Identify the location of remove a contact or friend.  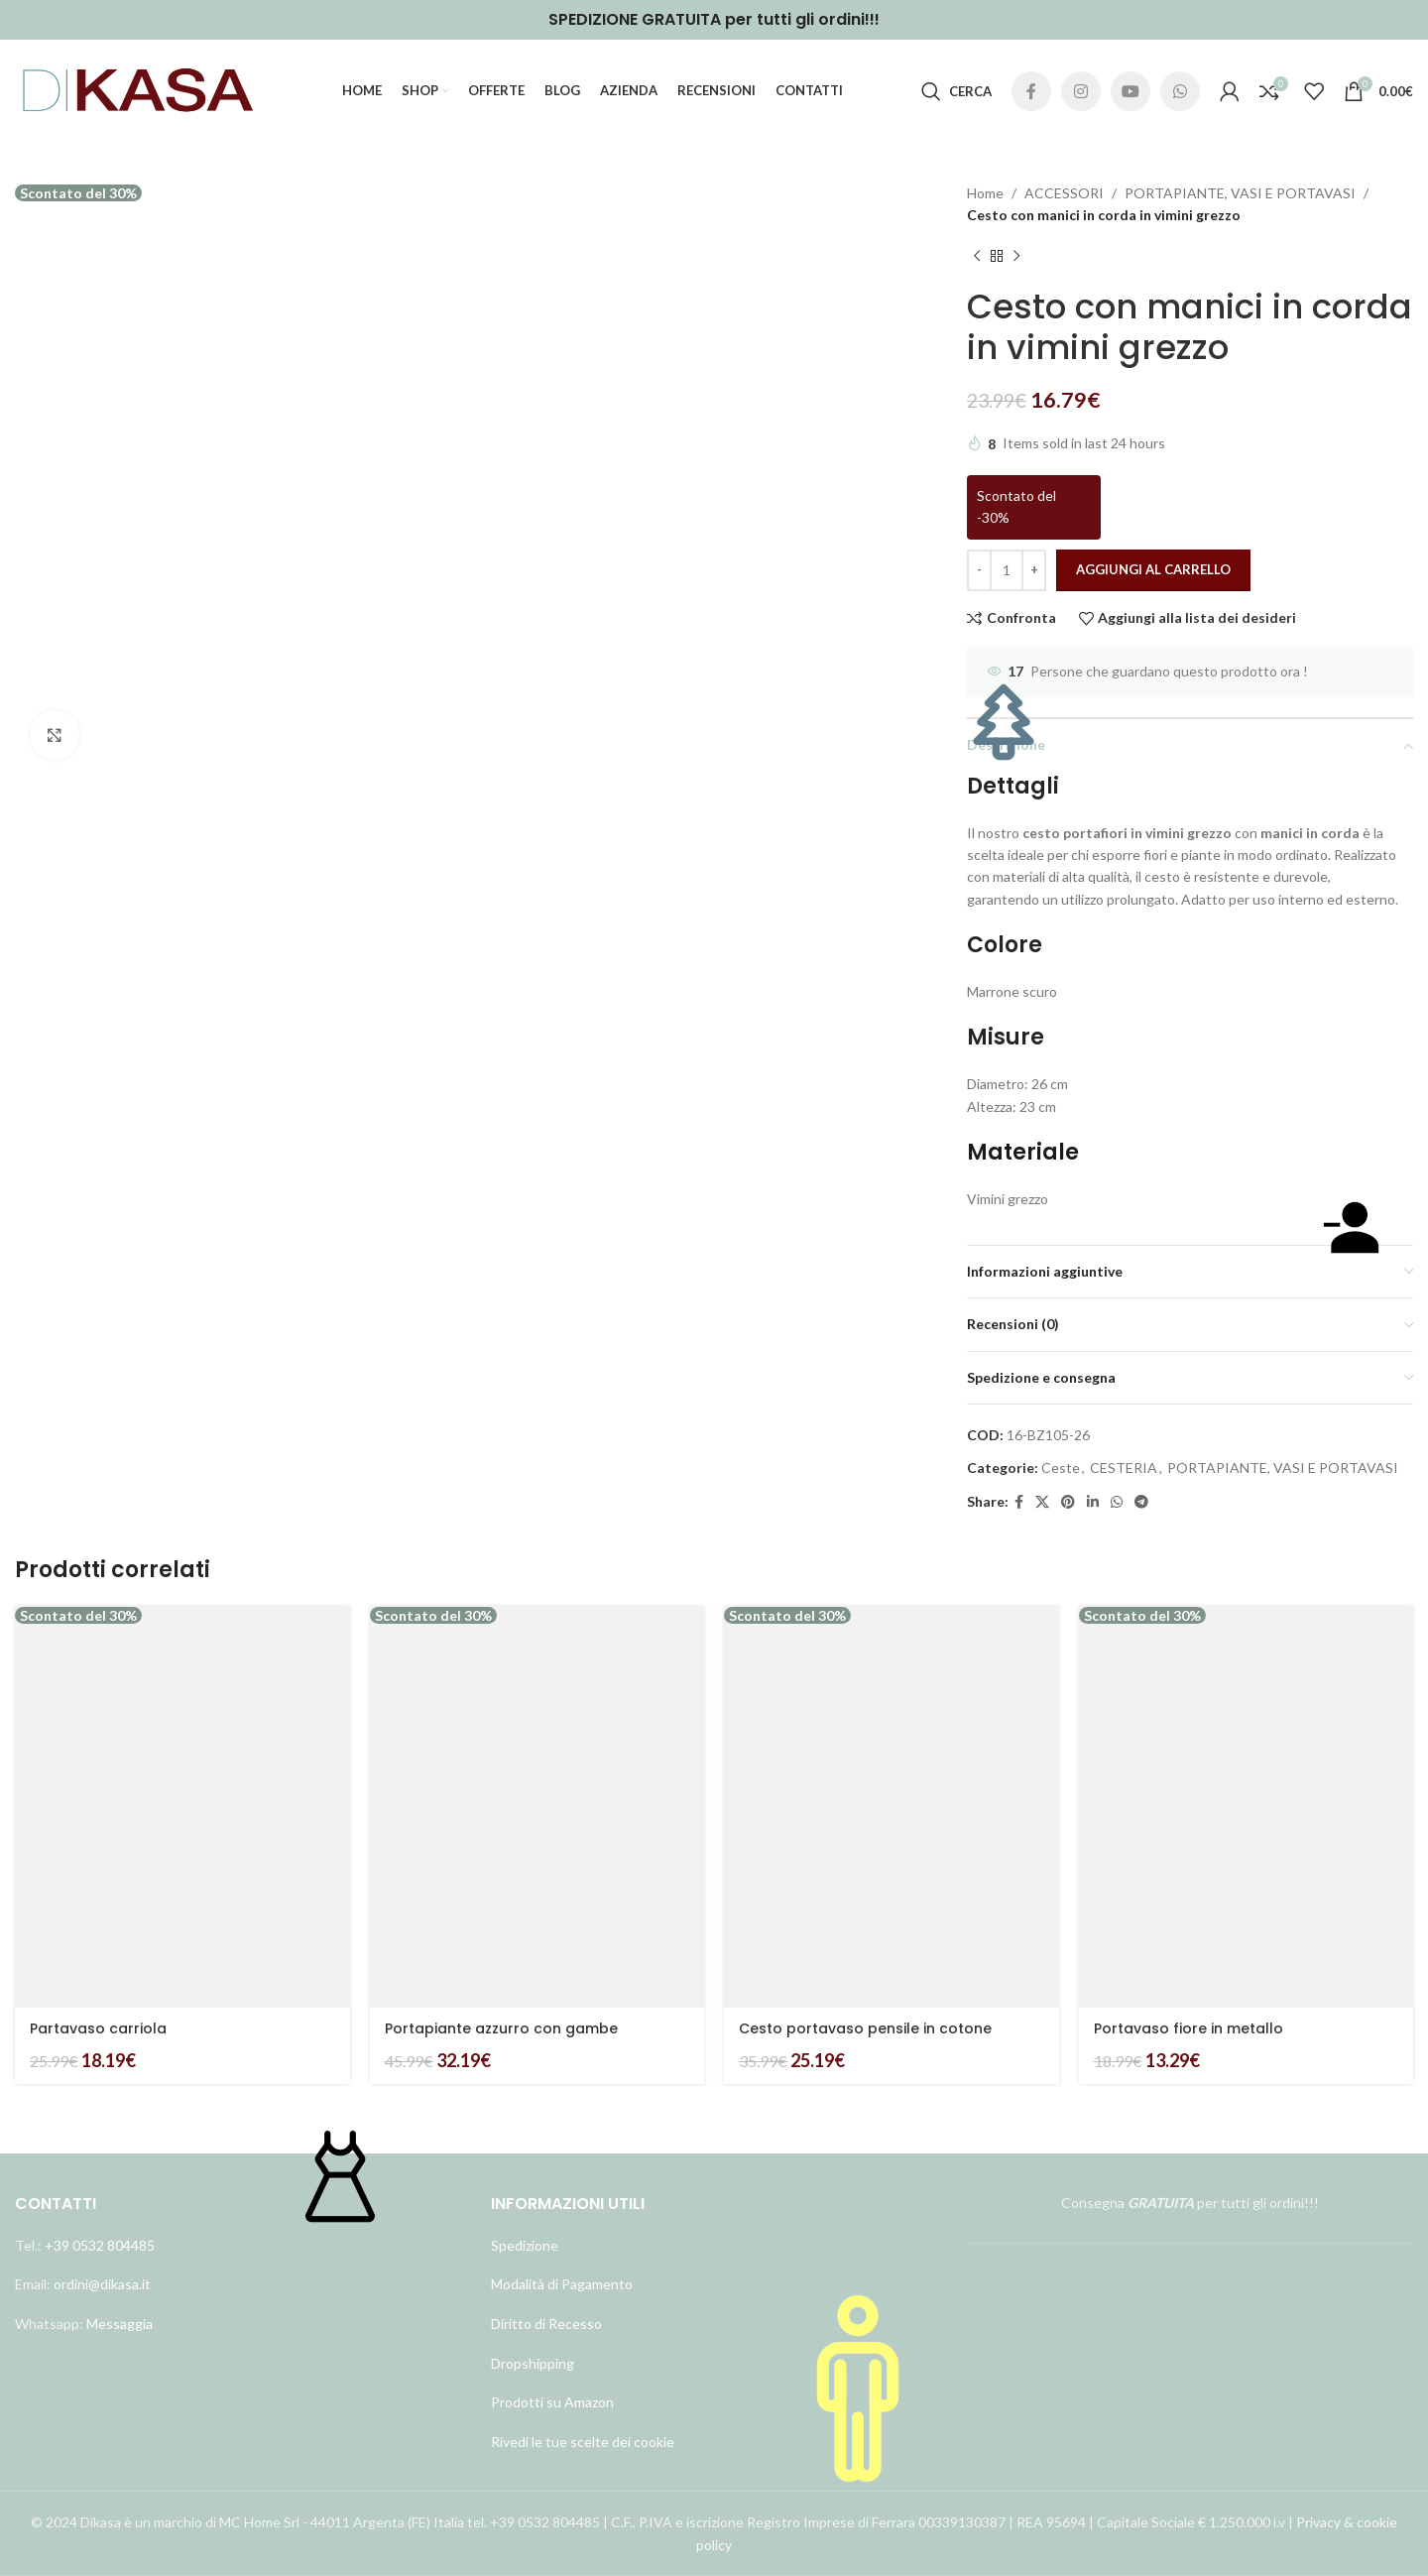
(1351, 1227).